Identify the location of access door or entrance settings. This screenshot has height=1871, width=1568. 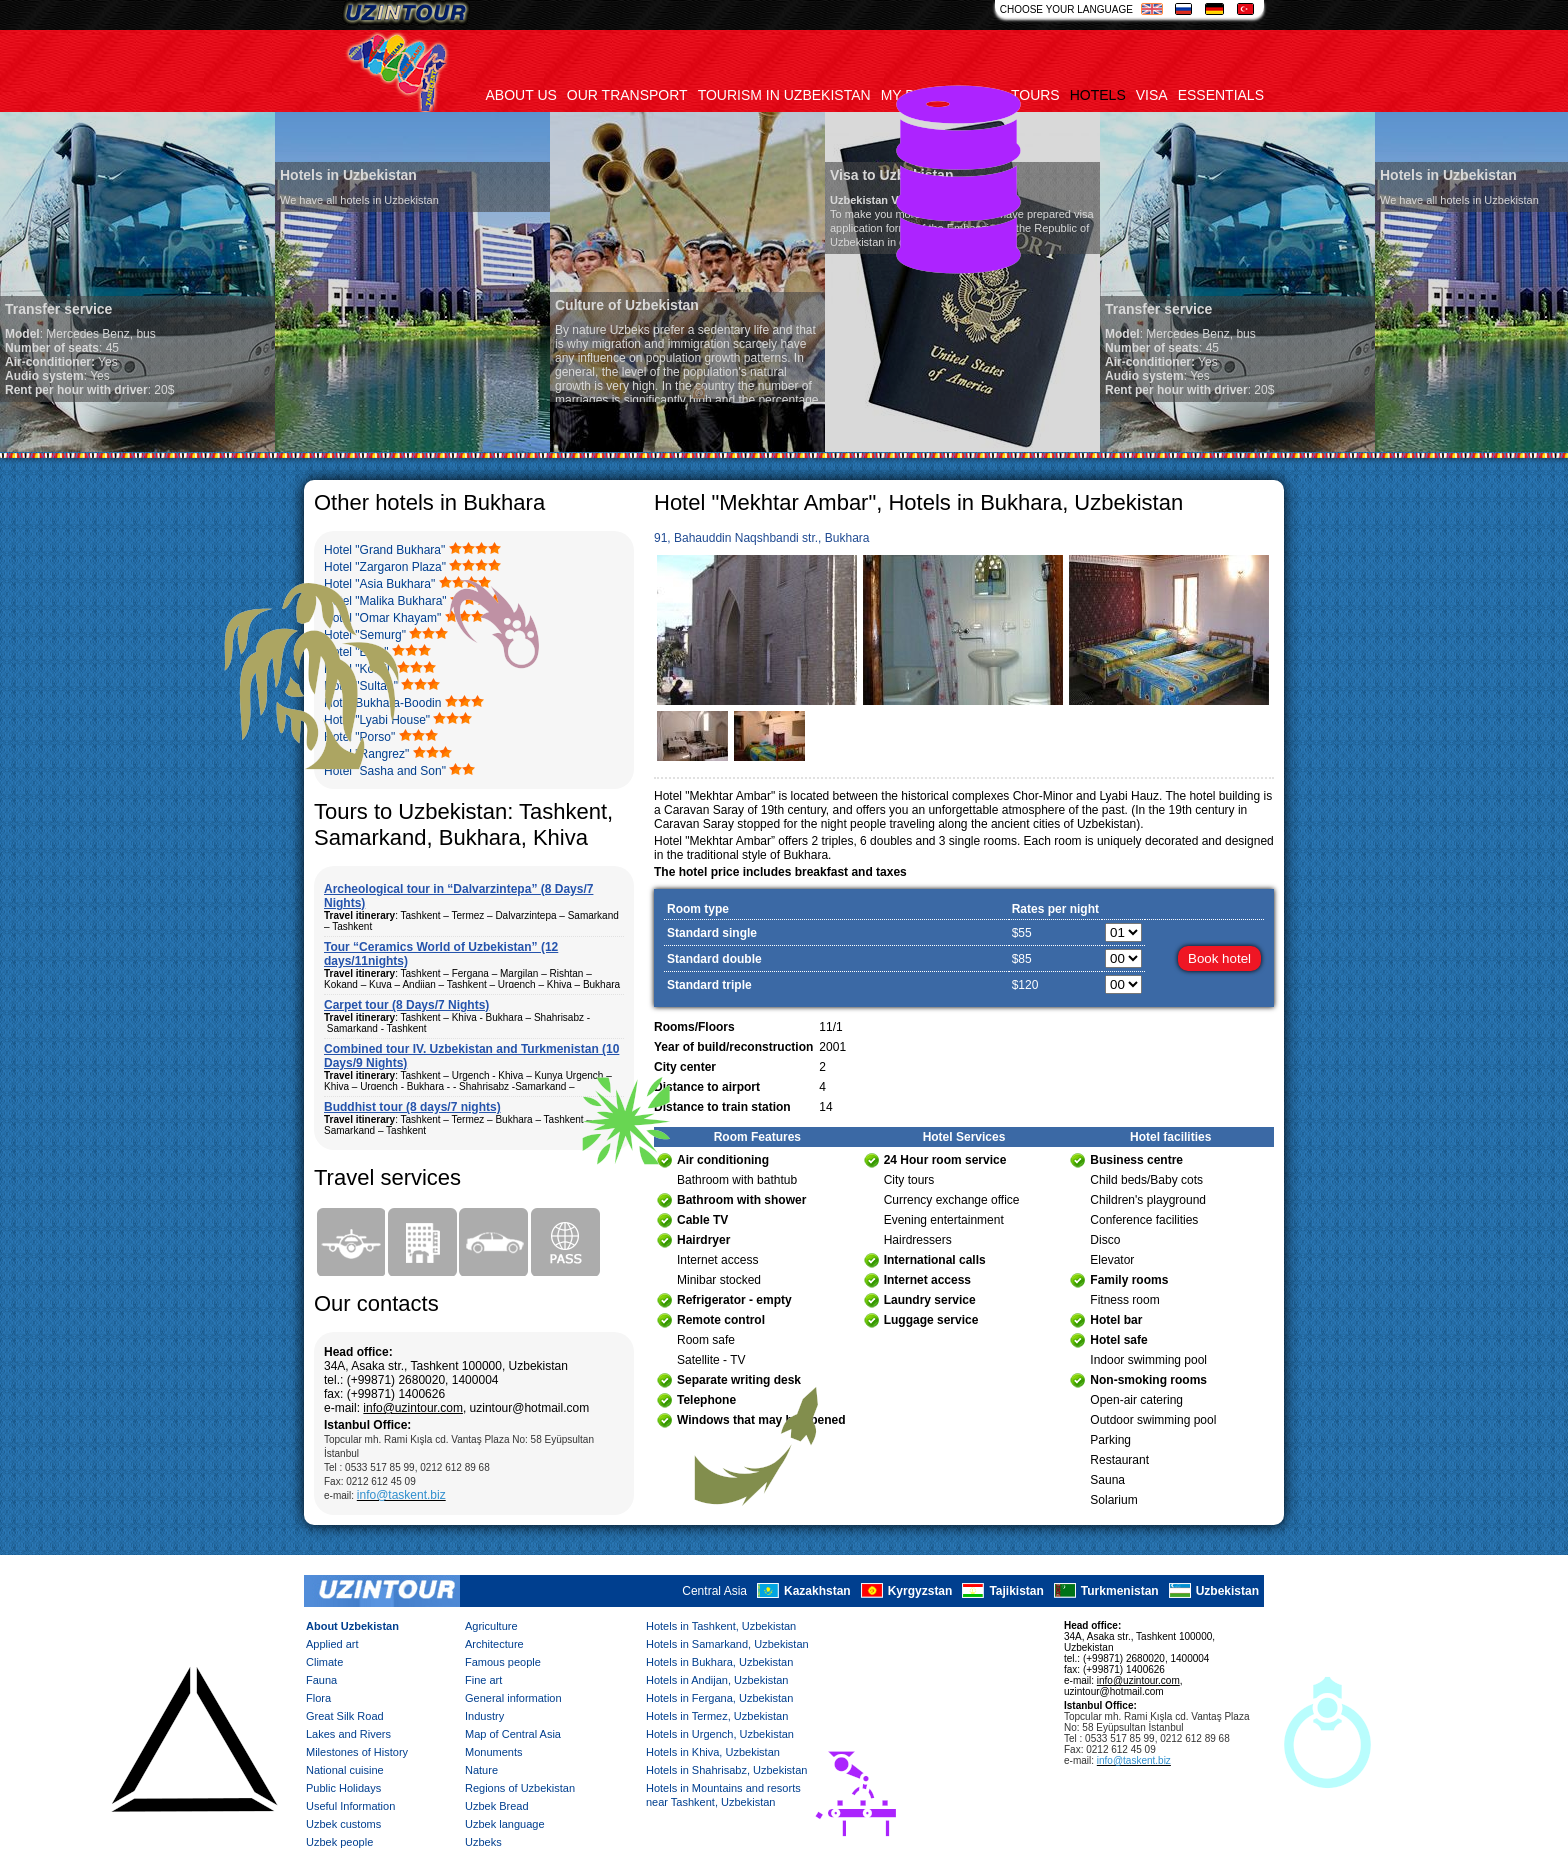
(1327, 1732).